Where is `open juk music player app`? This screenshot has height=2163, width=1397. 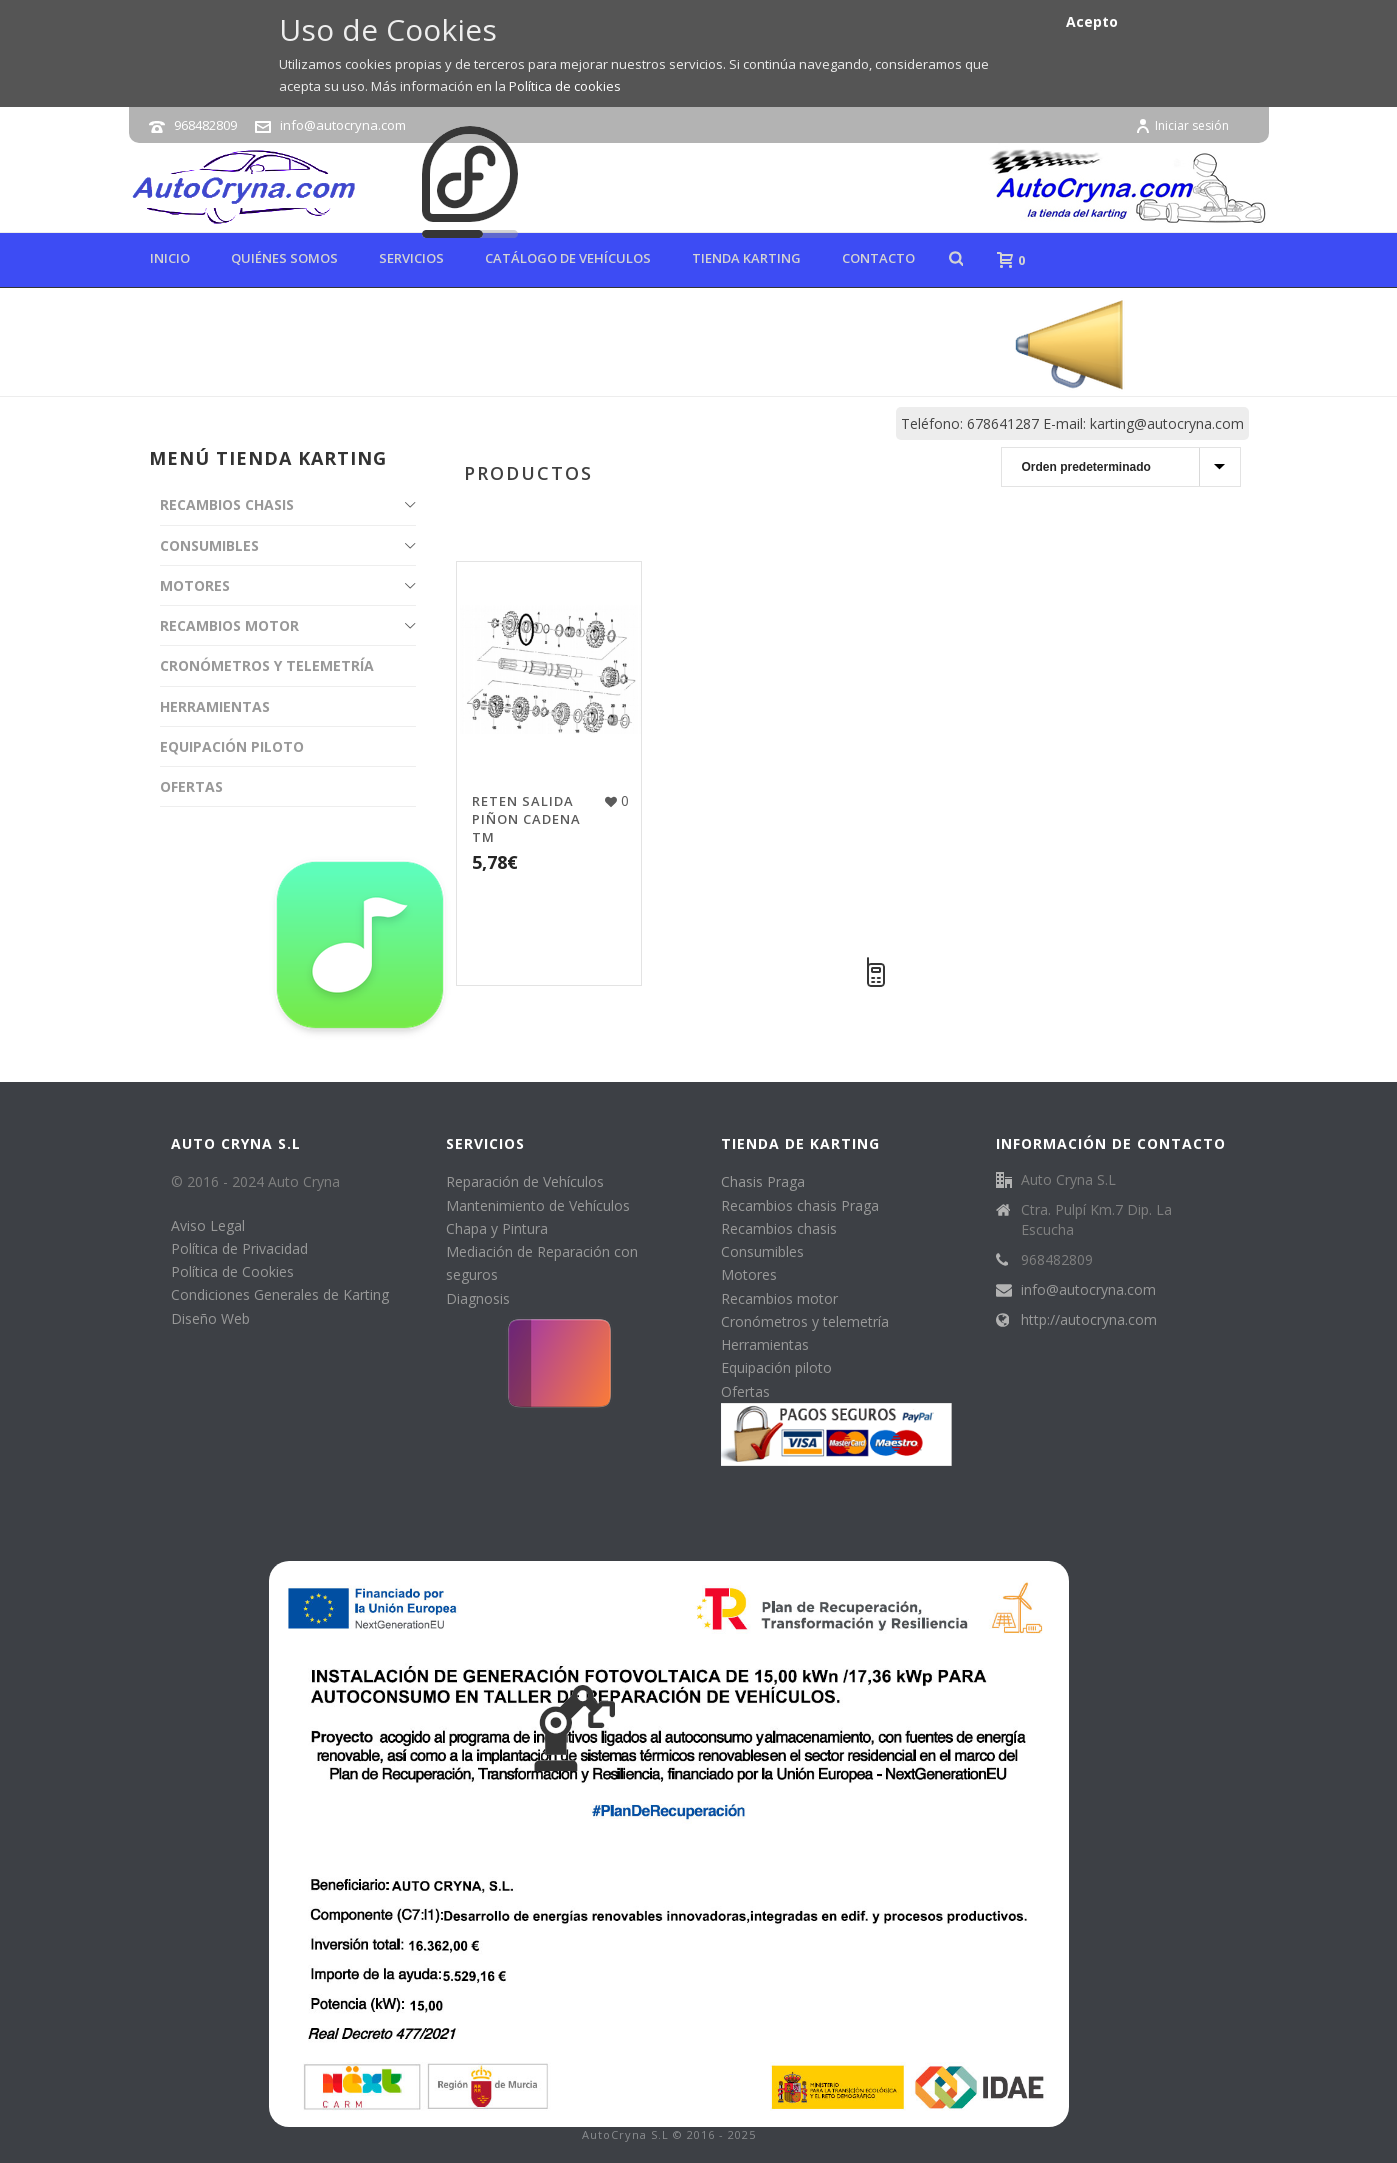
open juk music player app is located at coordinates (360, 945).